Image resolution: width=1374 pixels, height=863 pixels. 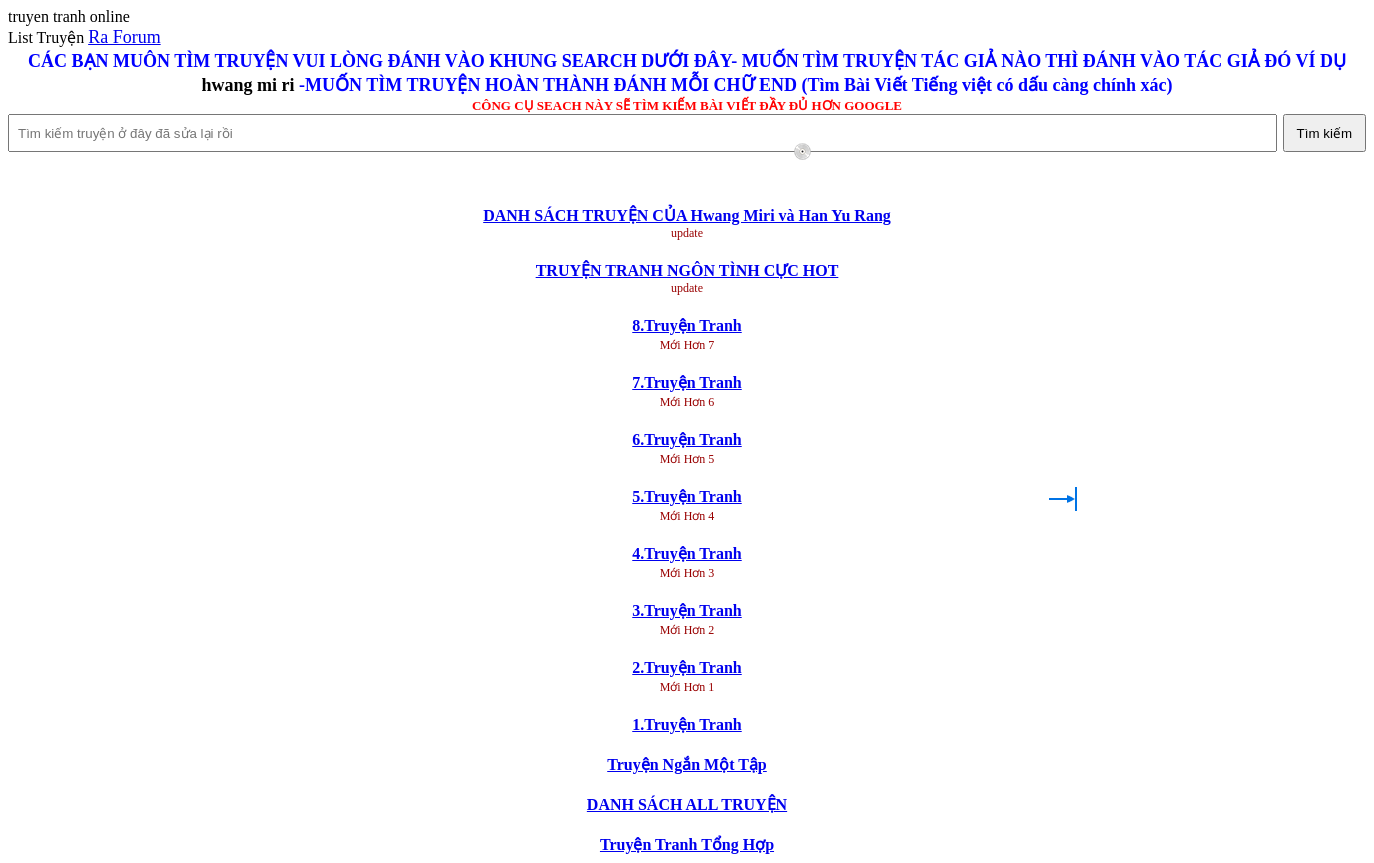 I want to click on go to the last item or page, so click(x=1063, y=499).